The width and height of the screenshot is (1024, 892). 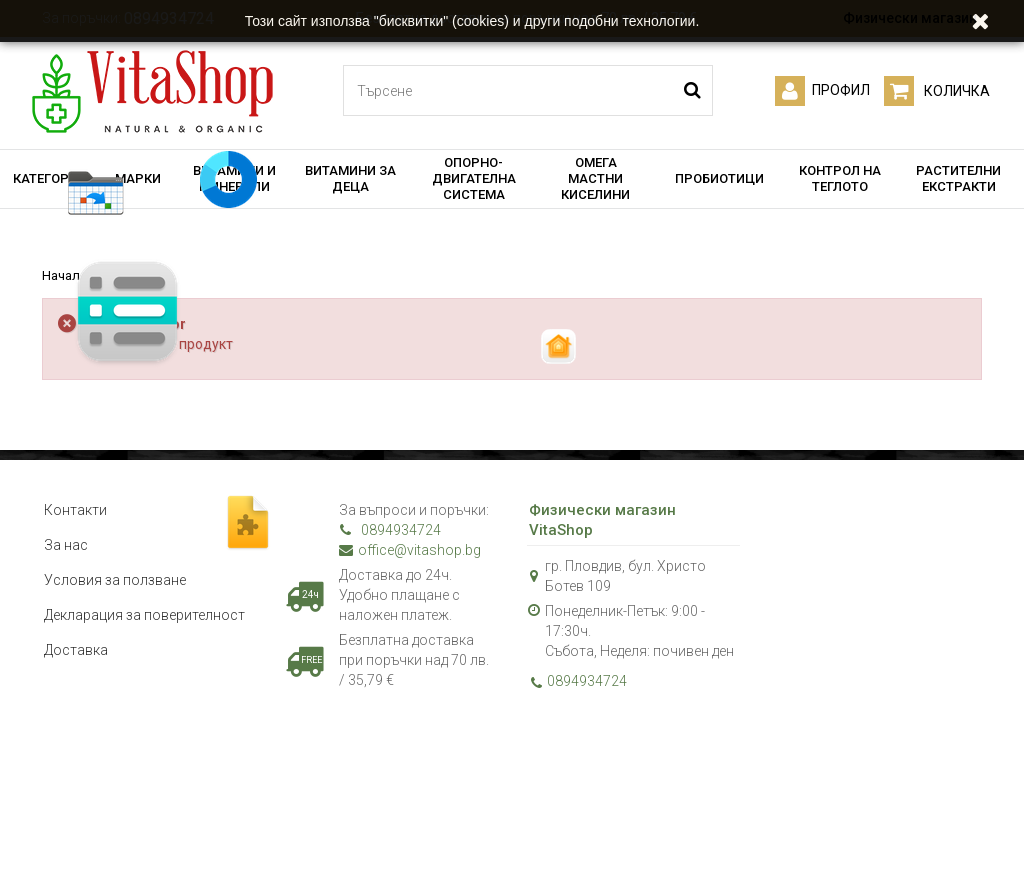 What do you see at coordinates (228, 179) in the screenshot?
I see `open productivity app` at bounding box center [228, 179].